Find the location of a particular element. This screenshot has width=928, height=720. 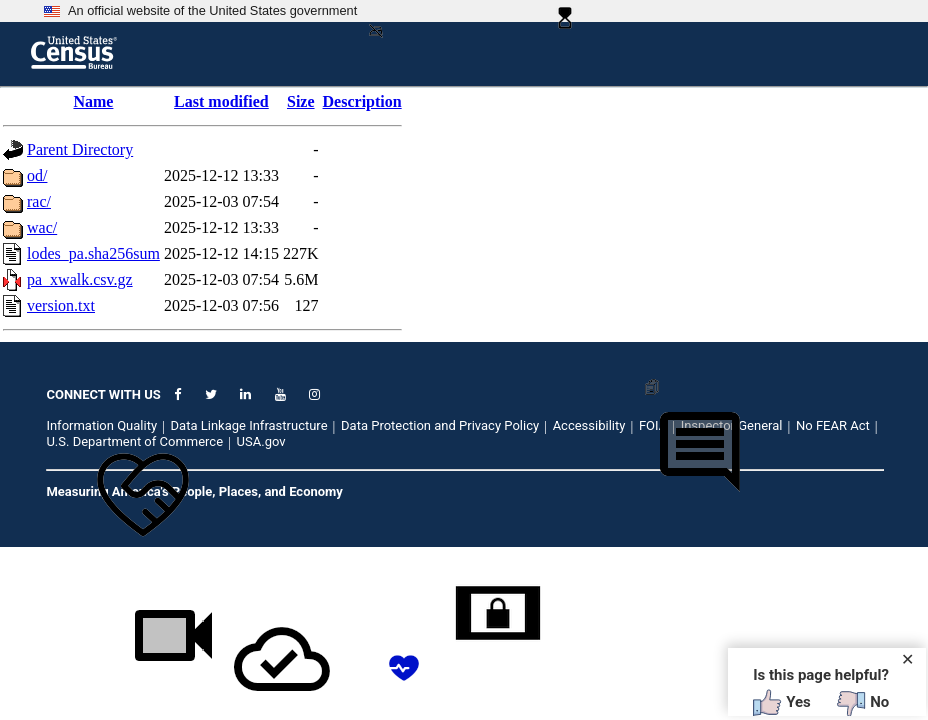

view health or fitness data is located at coordinates (404, 667).